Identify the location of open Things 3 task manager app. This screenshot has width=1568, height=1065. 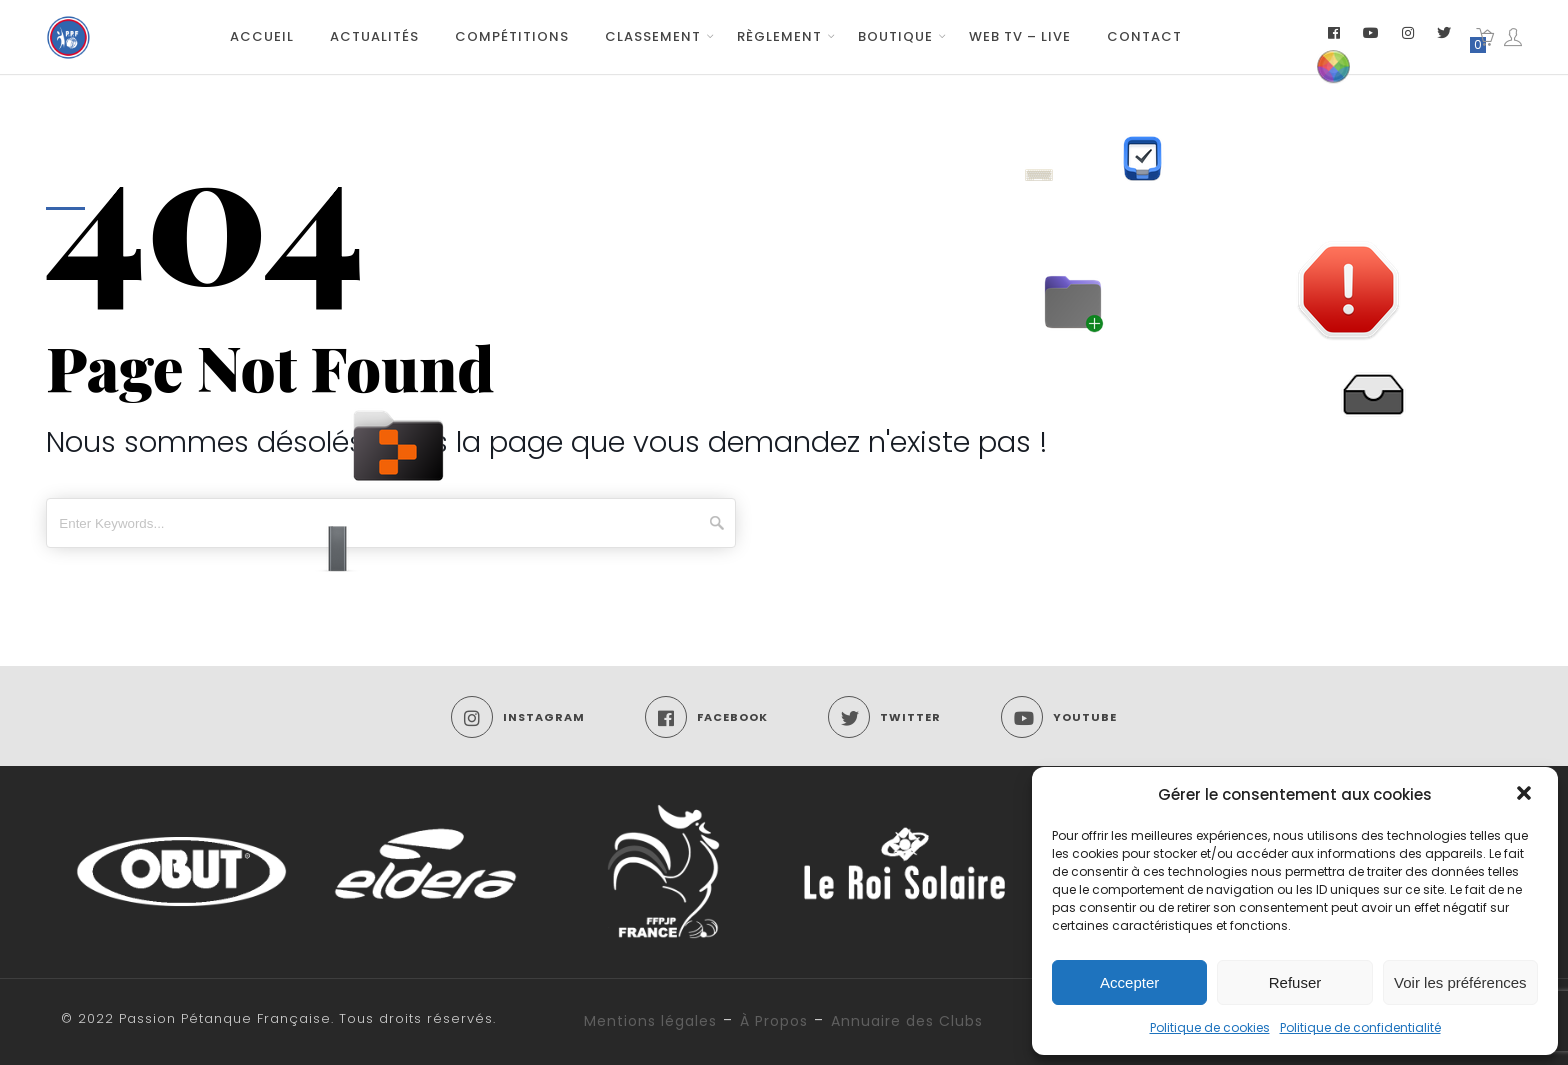
(1142, 158).